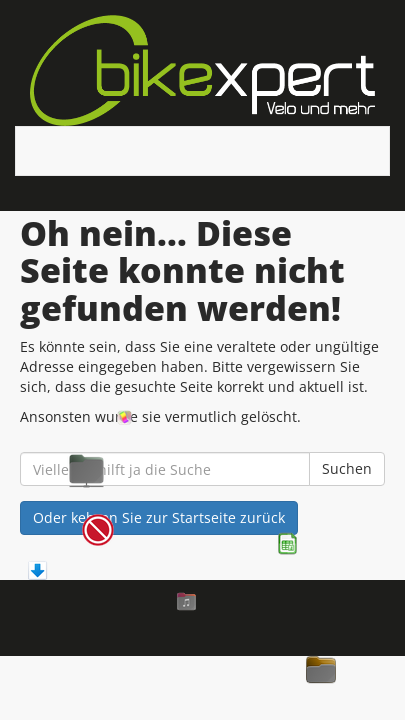 The height and width of the screenshot is (720, 405). I want to click on open grapher to plot mathematical equations, so click(124, 417).